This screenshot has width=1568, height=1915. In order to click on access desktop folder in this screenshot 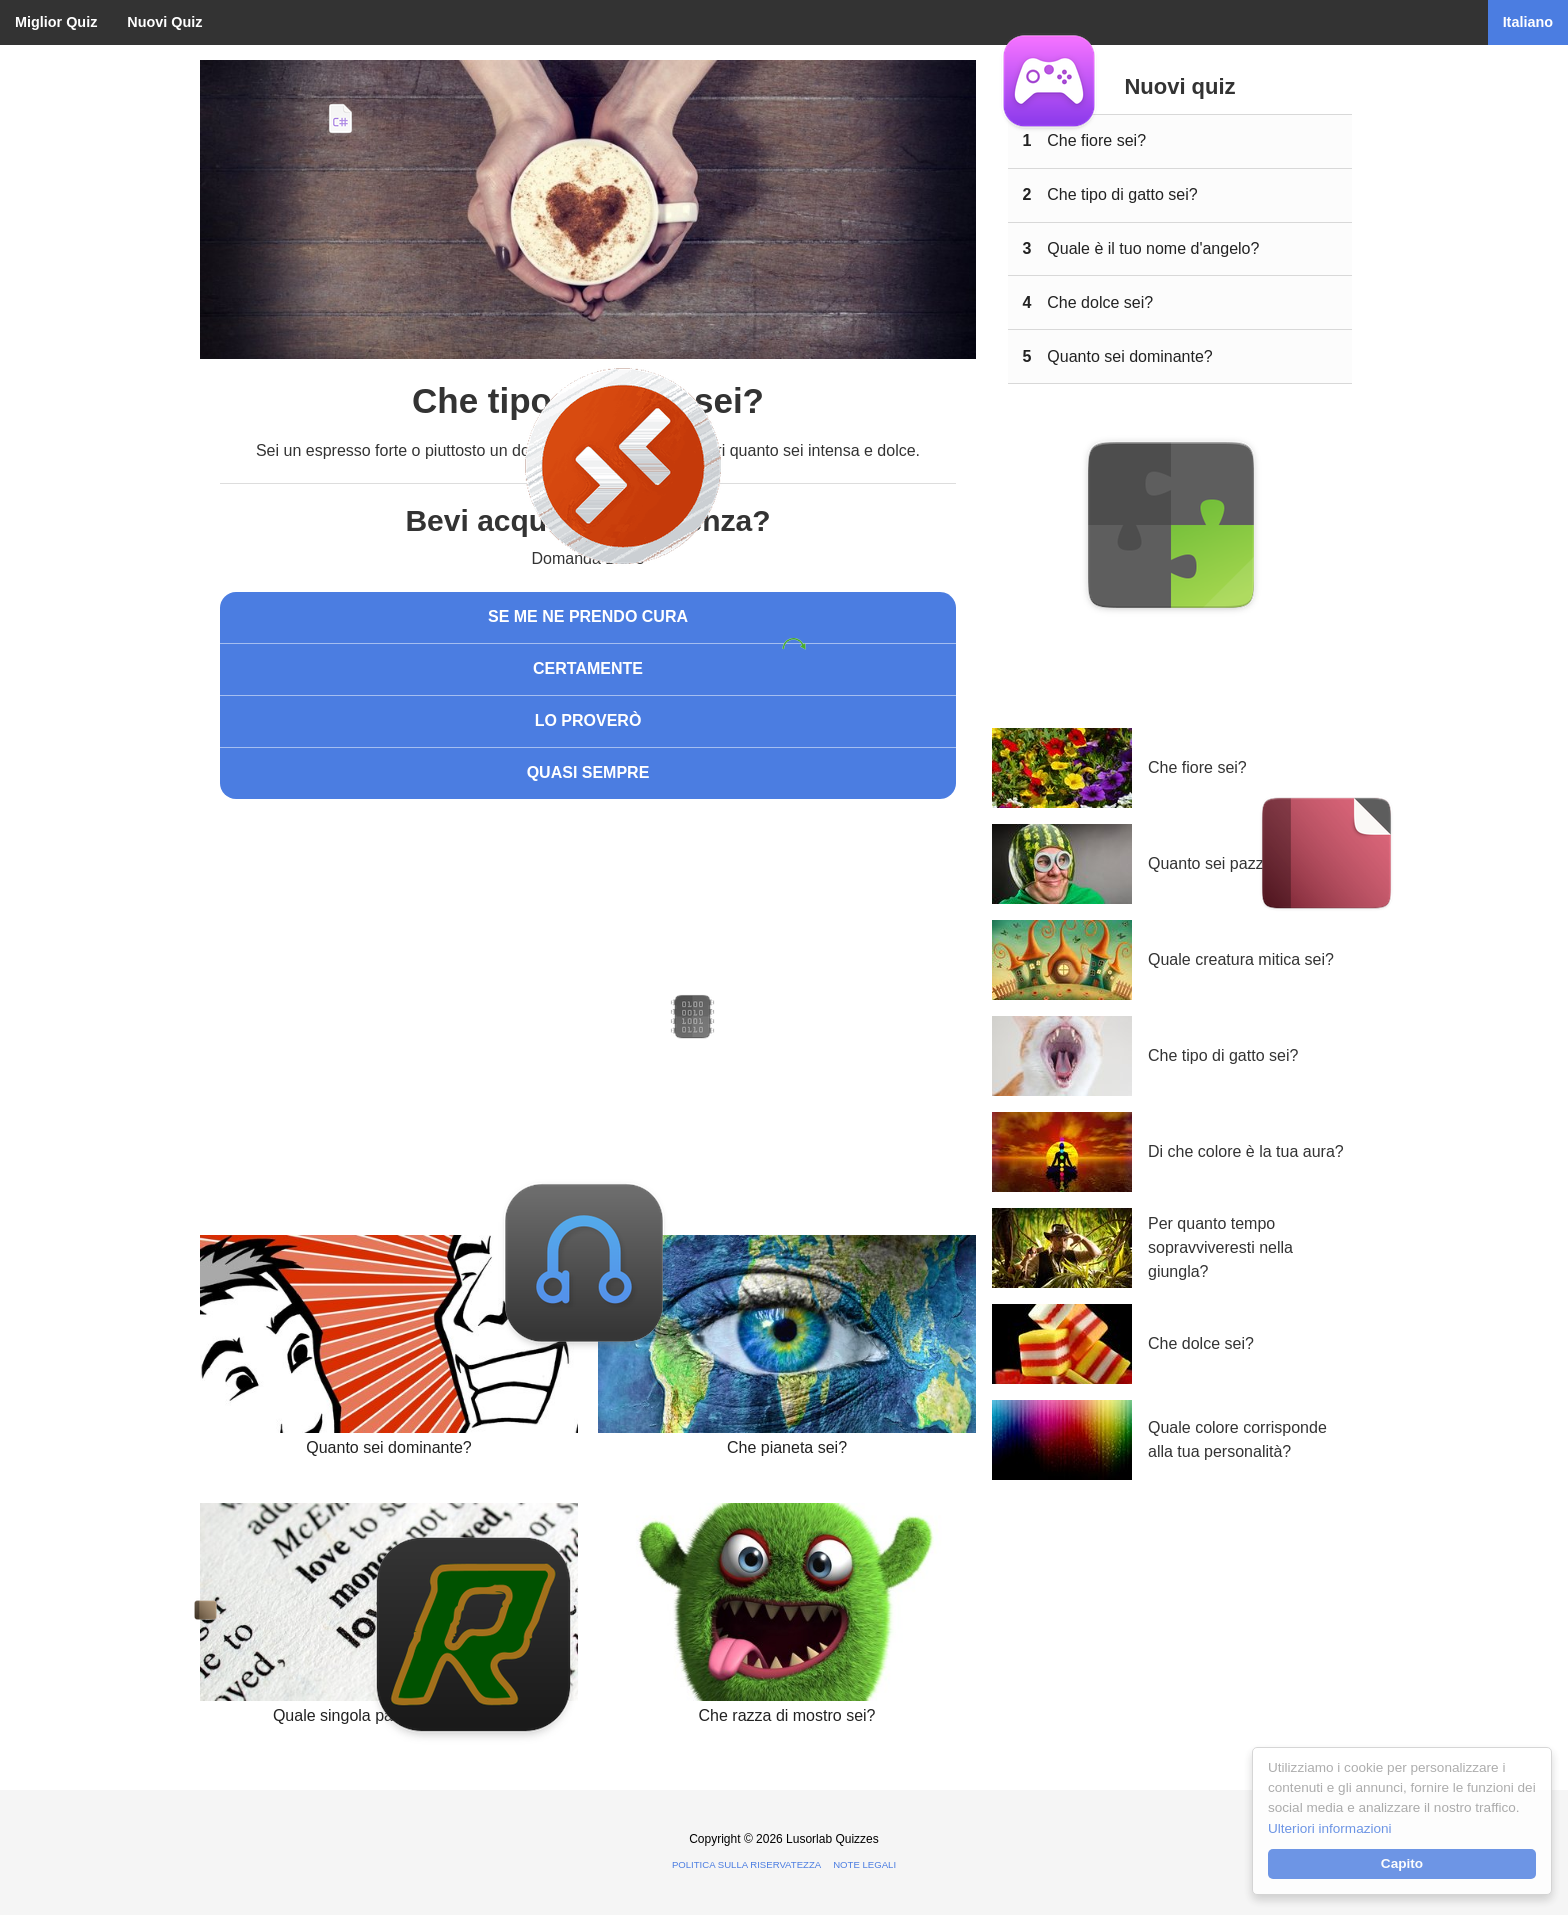, I will do `click(205, 1609)`.